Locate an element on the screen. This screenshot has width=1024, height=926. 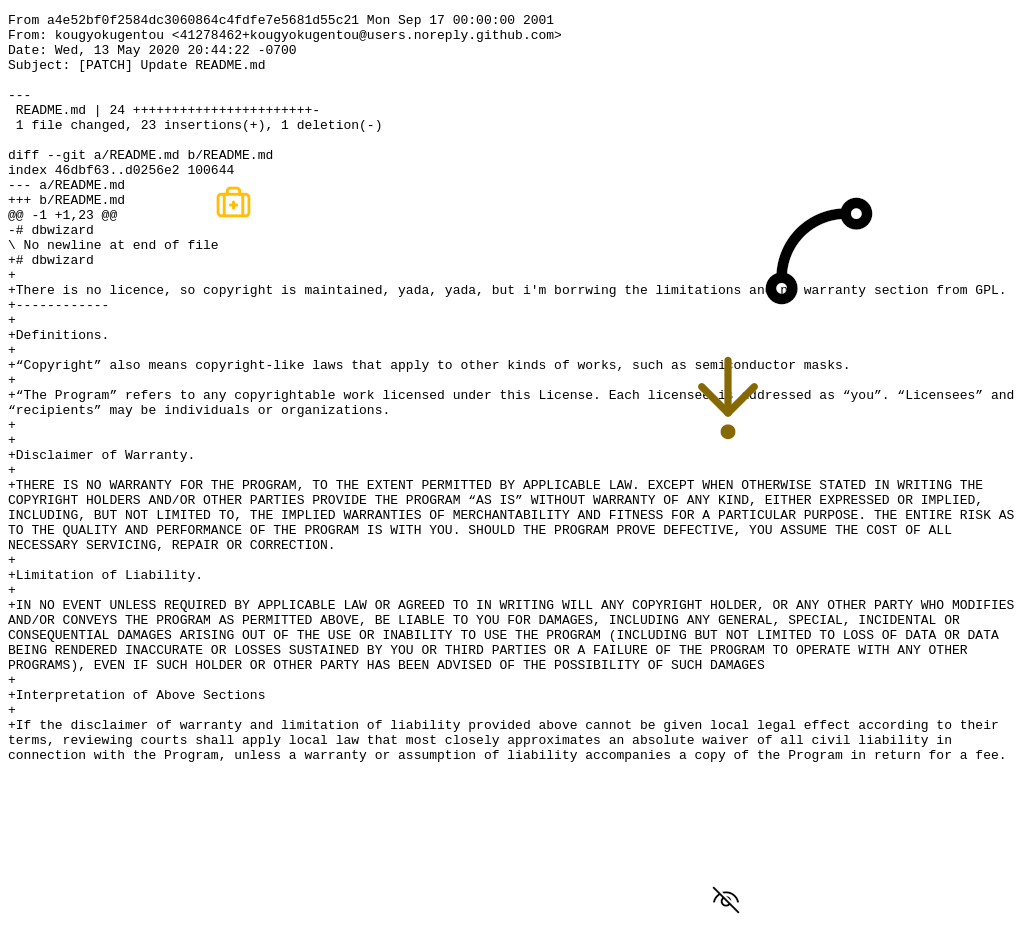
draw a curved path or bezier line is located at coordinates (819, 251).